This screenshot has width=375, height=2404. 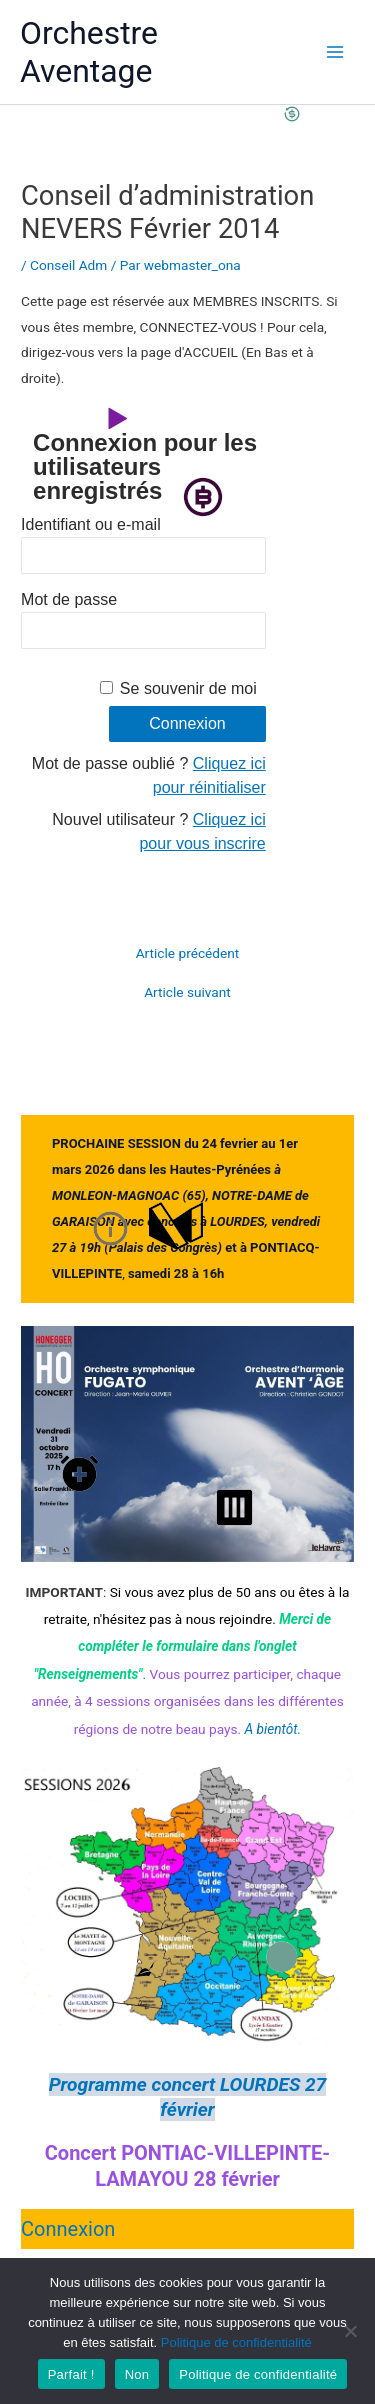 I want to click on view more information or details, so click(x=110, y=1228).